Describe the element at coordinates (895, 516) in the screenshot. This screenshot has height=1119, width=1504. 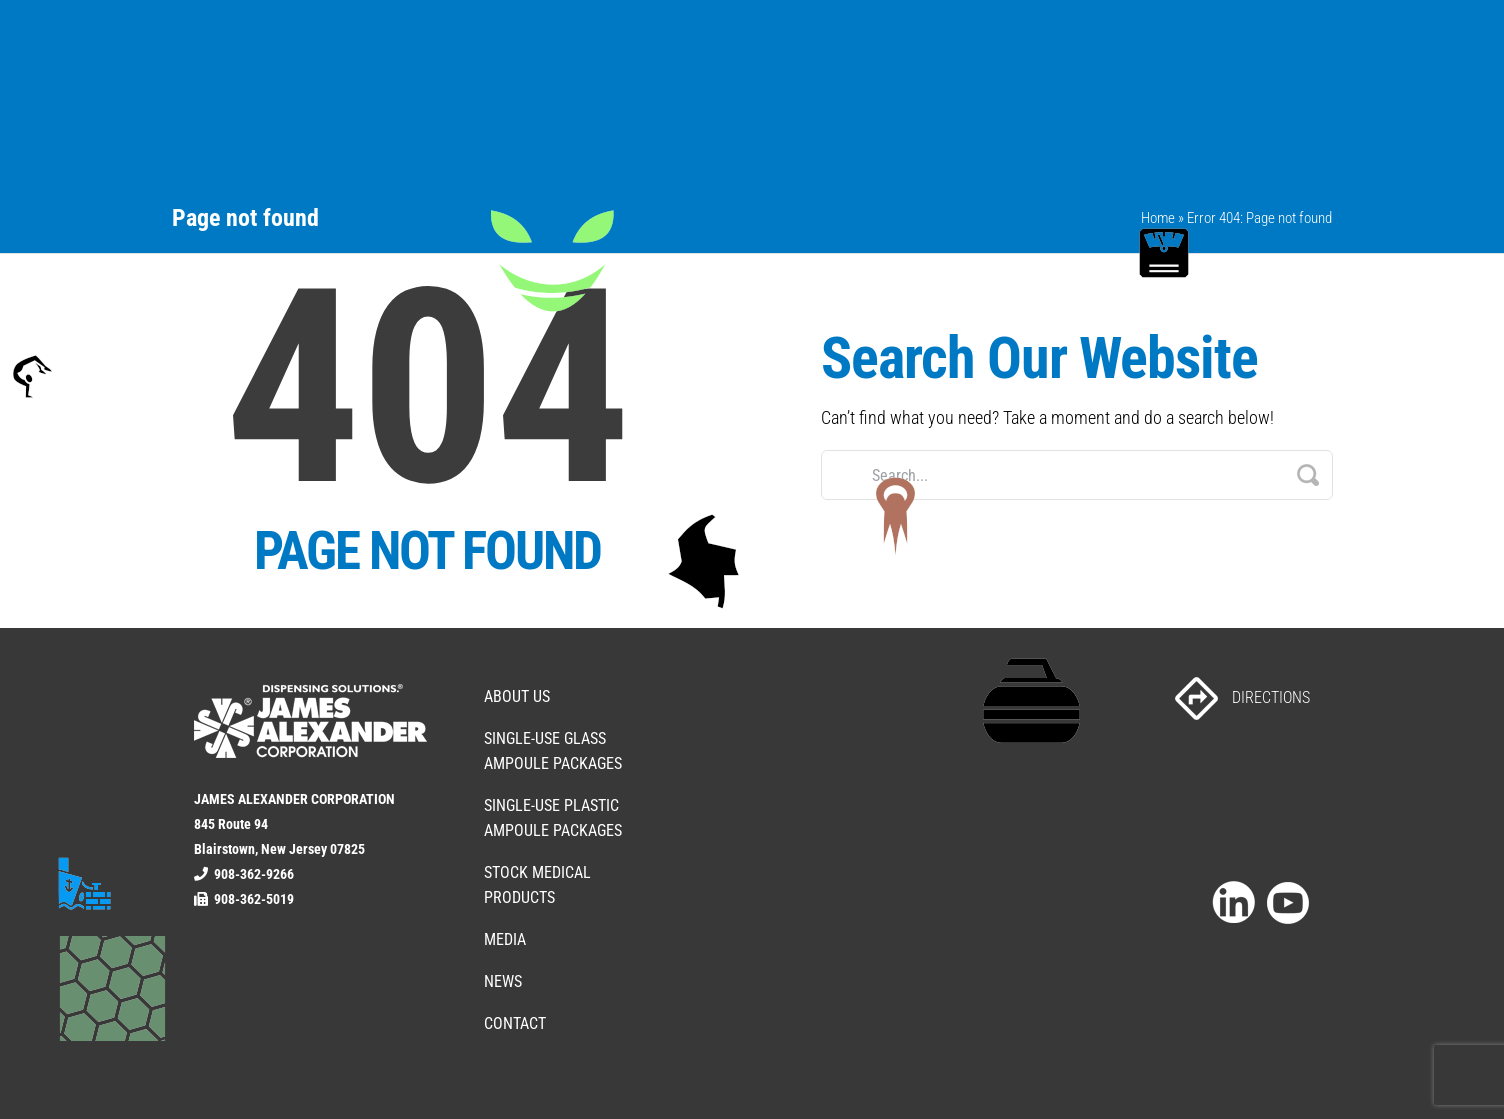
I see `trigger an explosion or blast effect` at that location.